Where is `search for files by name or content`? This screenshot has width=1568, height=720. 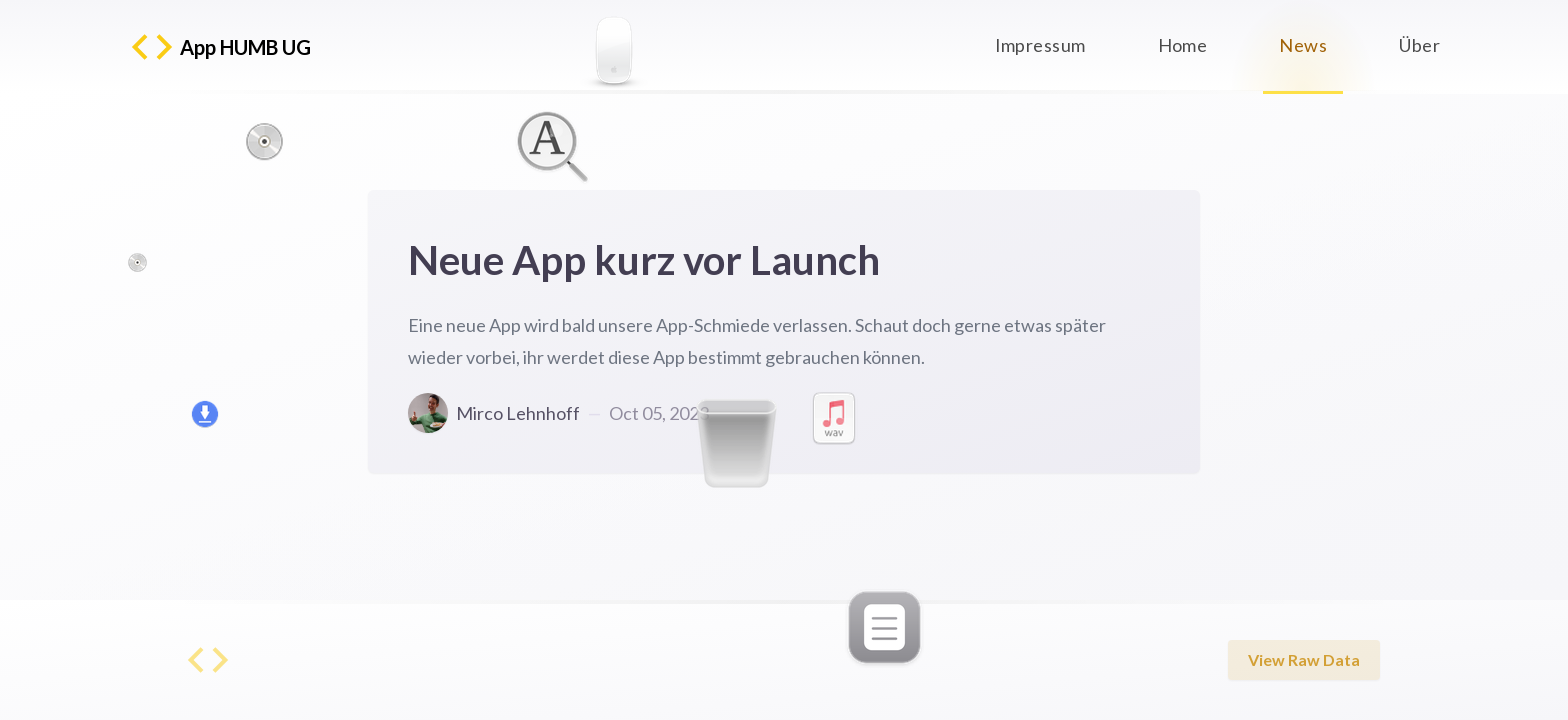 search for files by name or content is located at coordinates (552, 146).